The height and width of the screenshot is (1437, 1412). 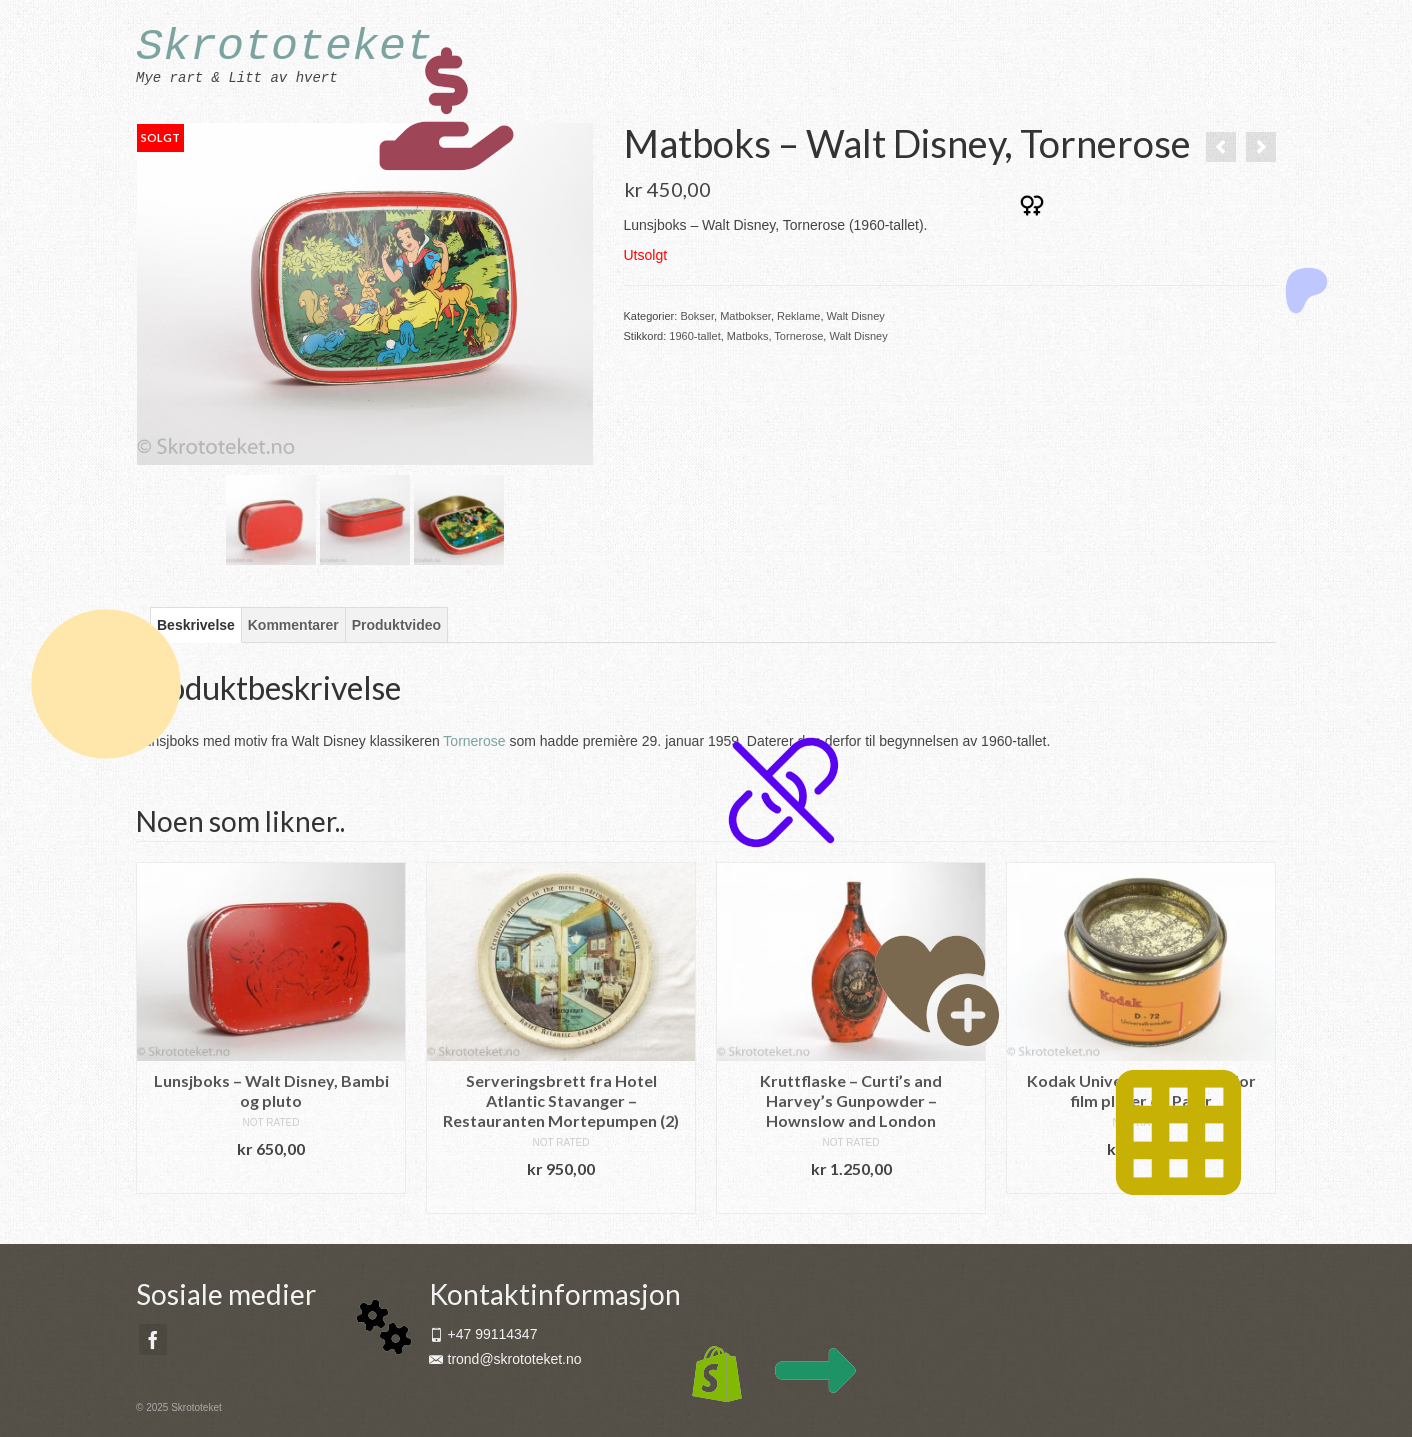 I want to click on access settings or preferences, so click(x=384, y=1327).